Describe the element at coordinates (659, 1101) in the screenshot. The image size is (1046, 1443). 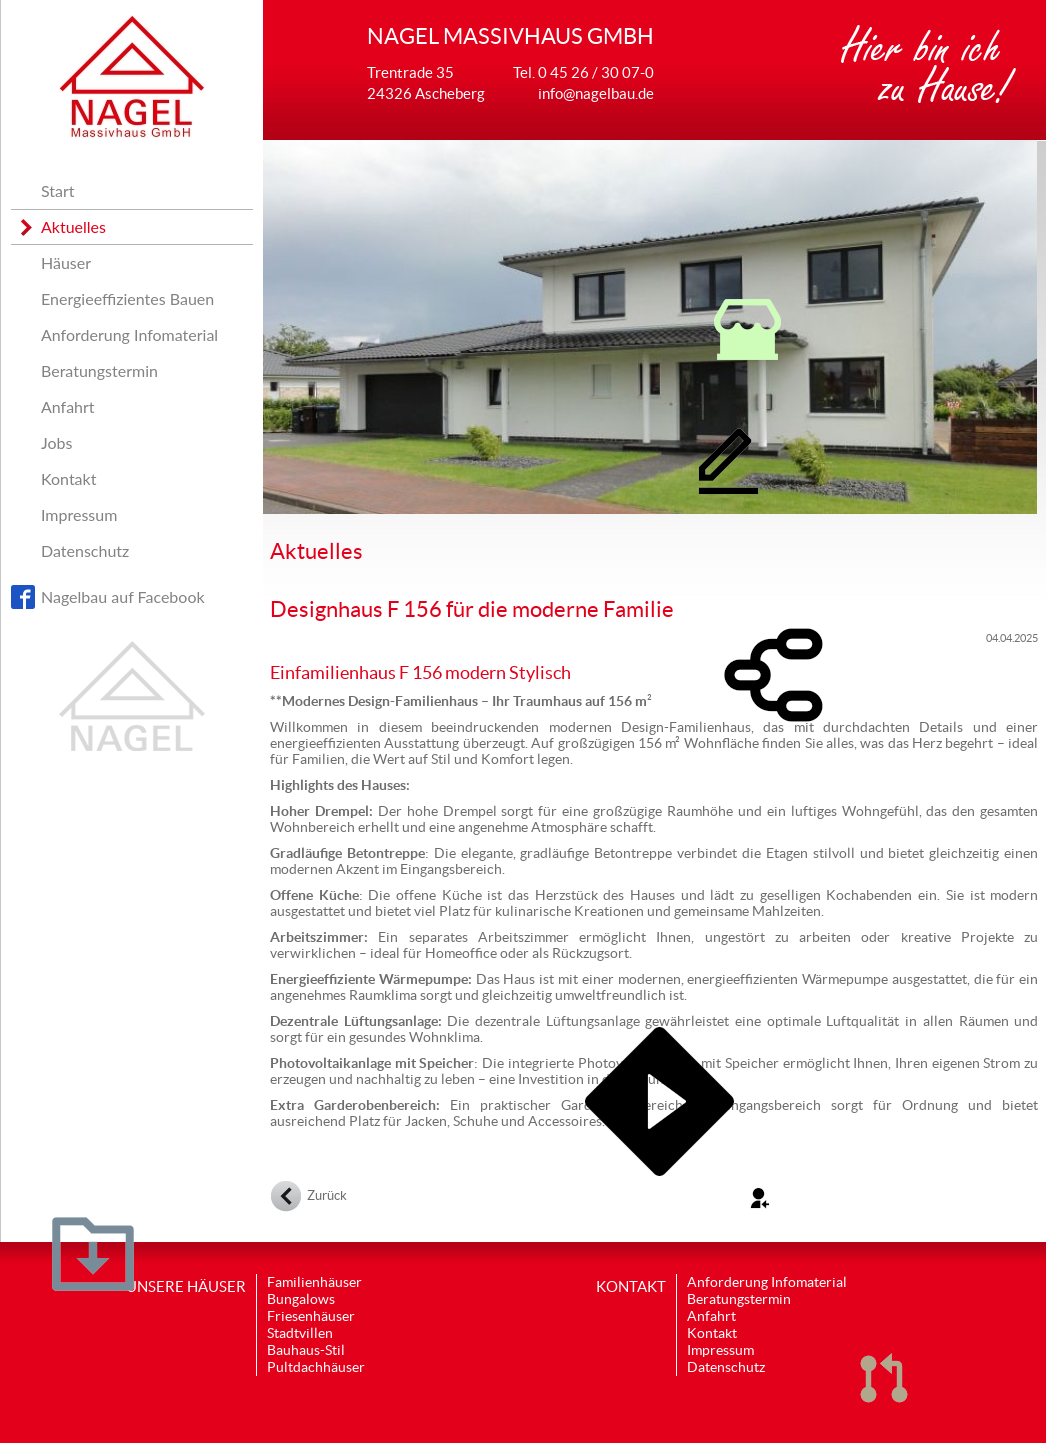
I see `open Stremio media streaming app` at that location.